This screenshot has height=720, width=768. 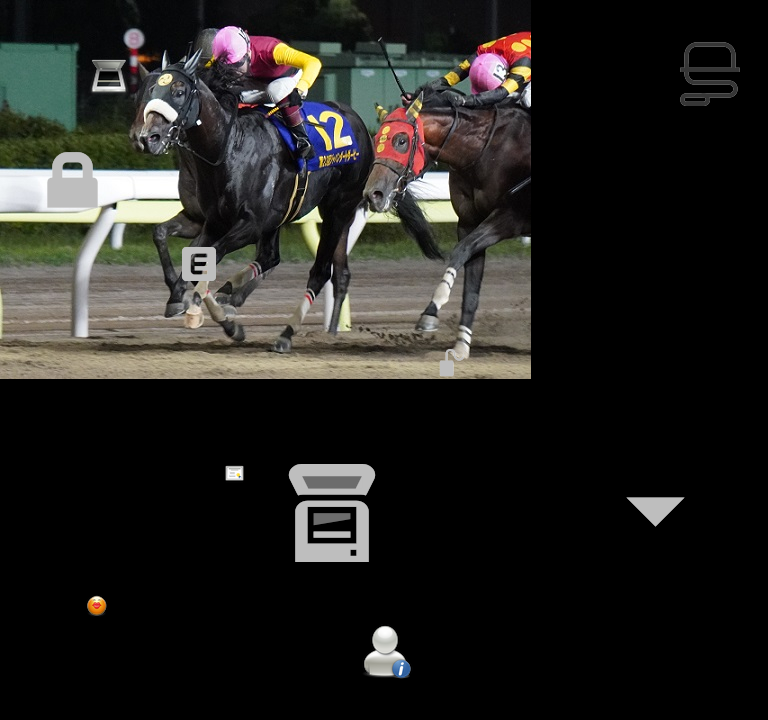 What do you see at coordinates (655, 509) in the screenshot?
I see `scroll down or view more content below` at bounding box center [655, 509].